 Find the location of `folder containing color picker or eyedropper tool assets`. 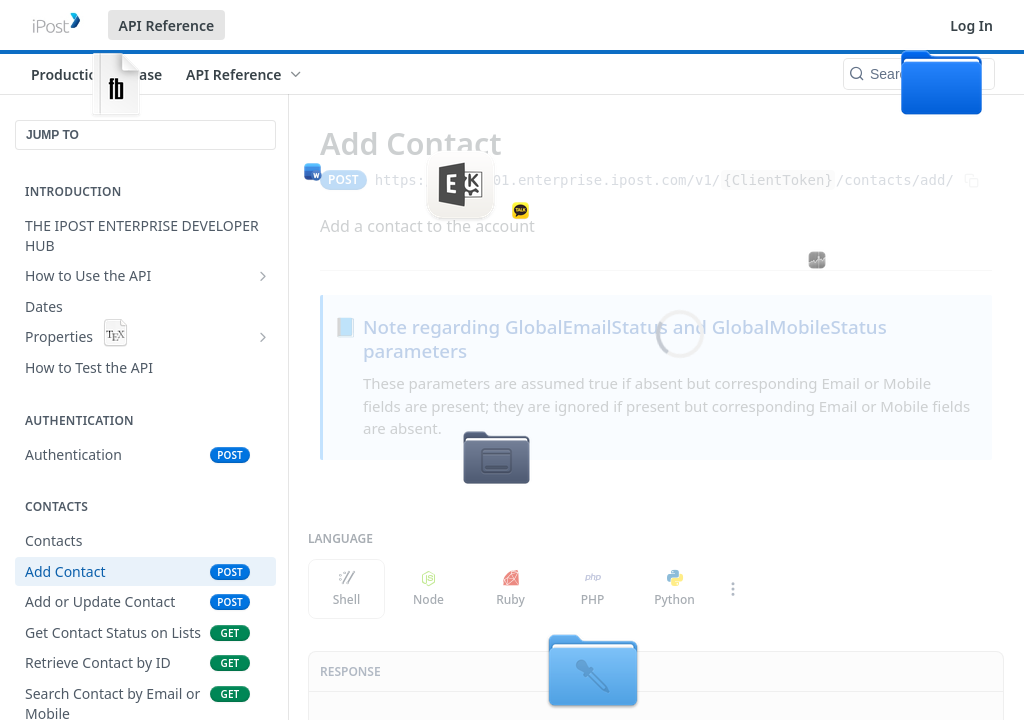

folder containing color picker or eyedropper tool assets is located at coordinates (593, 670).